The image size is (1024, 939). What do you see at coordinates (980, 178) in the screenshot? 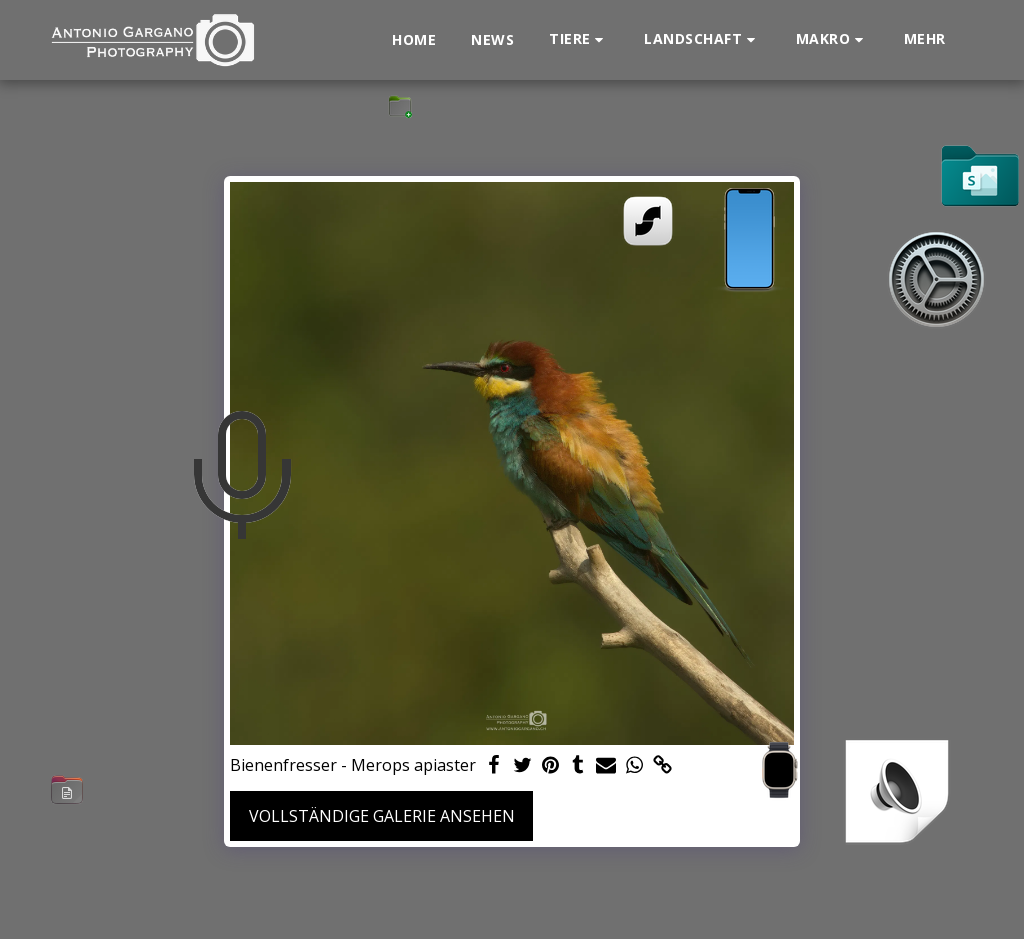
I see `open folder containing microsoft sway files` at bounding box center [980, 178].